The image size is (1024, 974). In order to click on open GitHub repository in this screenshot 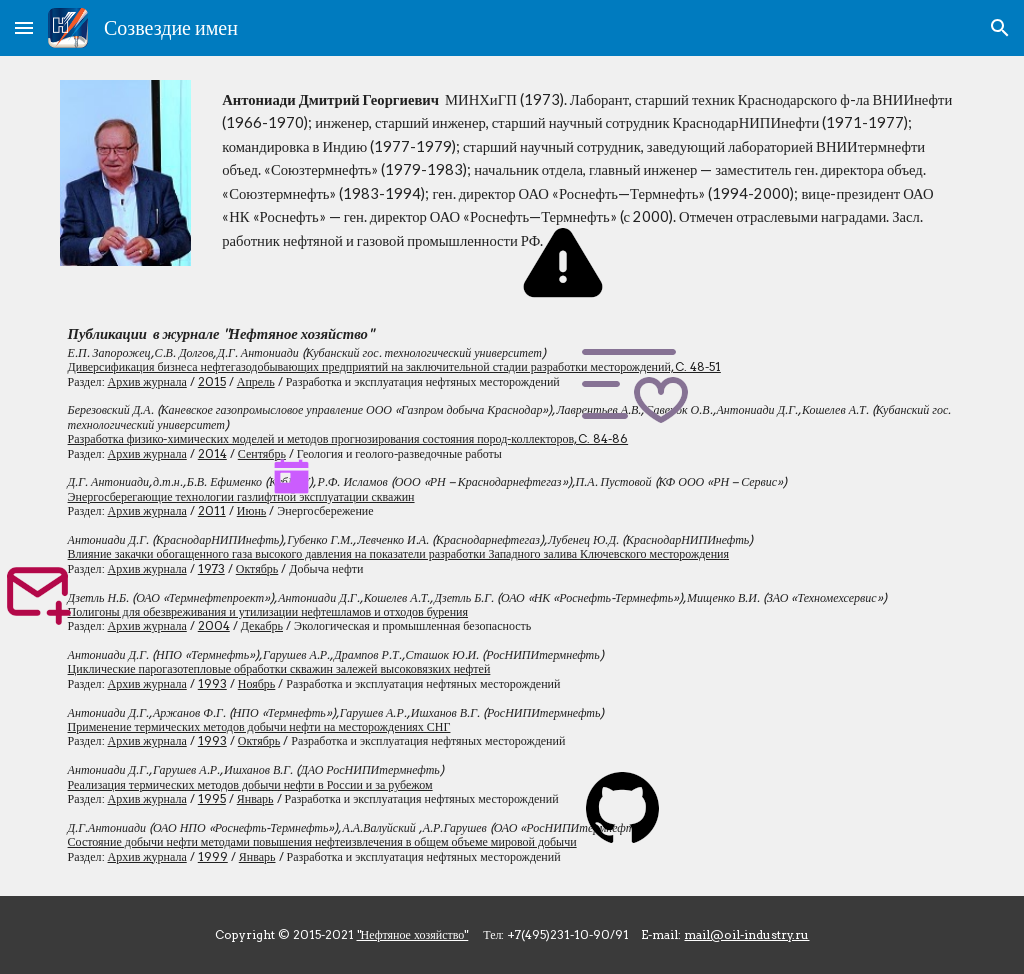, I will do `click(622, 808)`.